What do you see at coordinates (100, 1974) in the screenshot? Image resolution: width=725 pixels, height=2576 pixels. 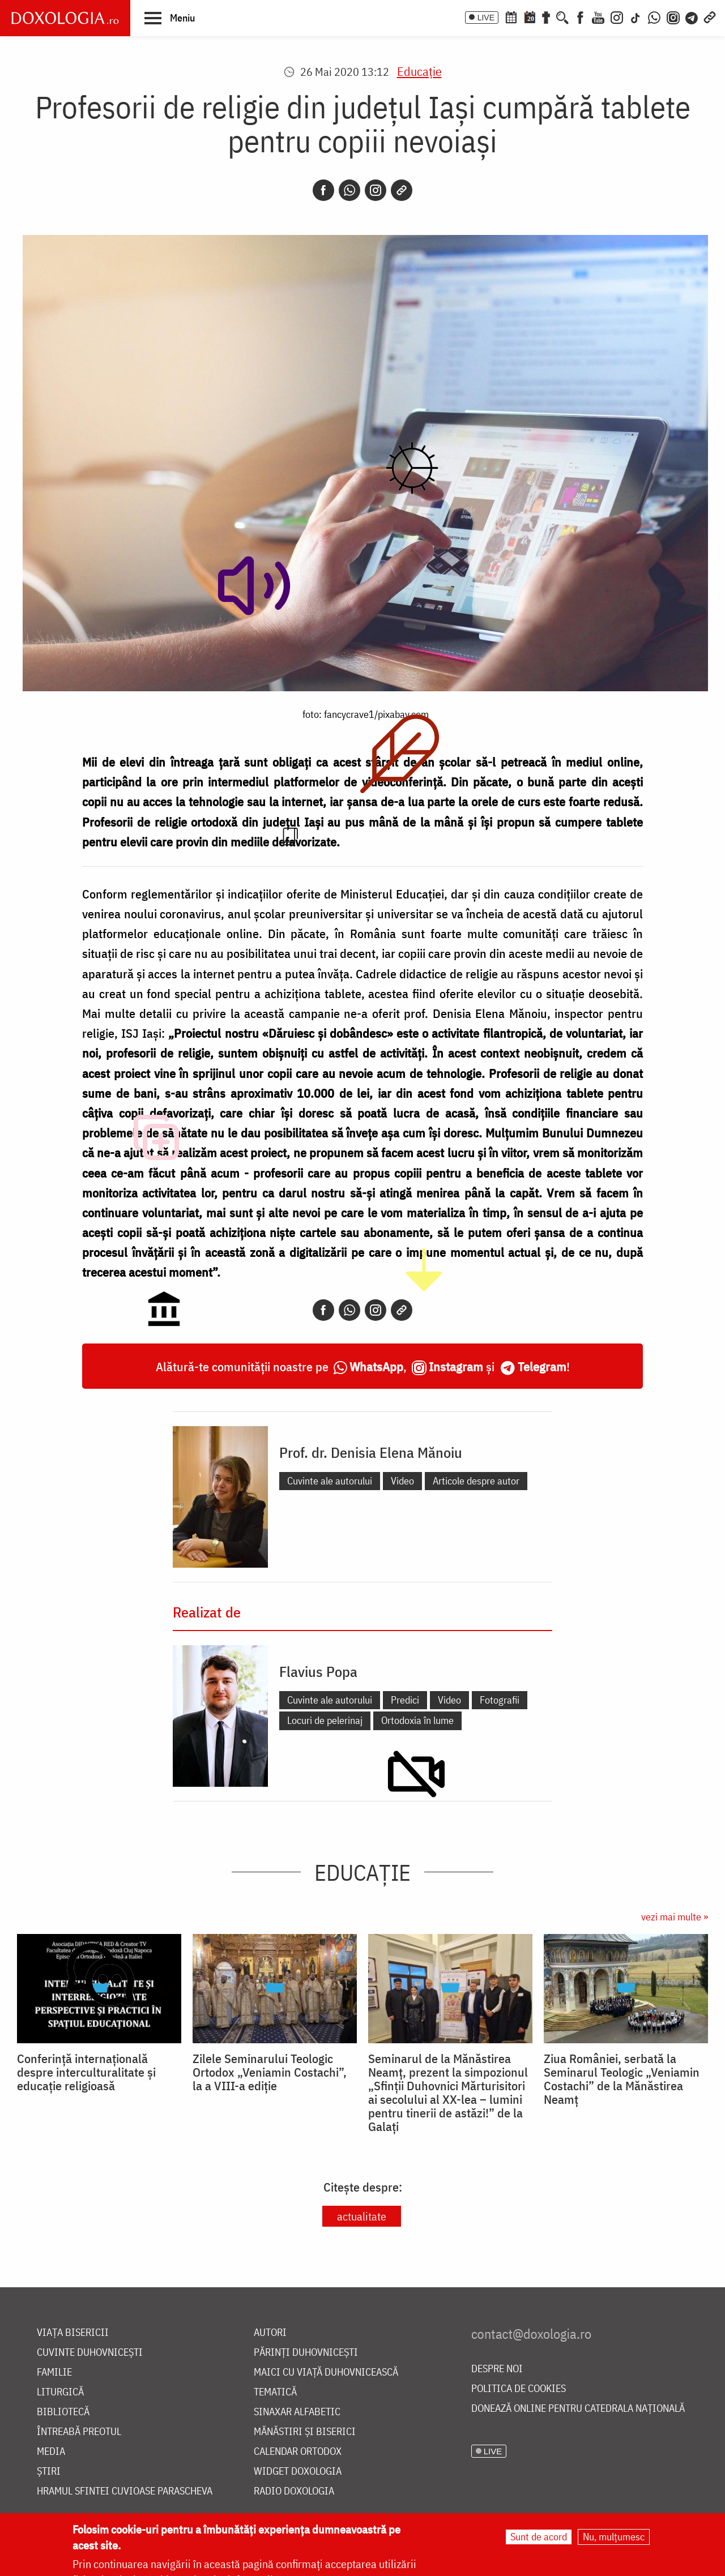 I see `open wechat messaging app` at bounding box center [100, 1974].